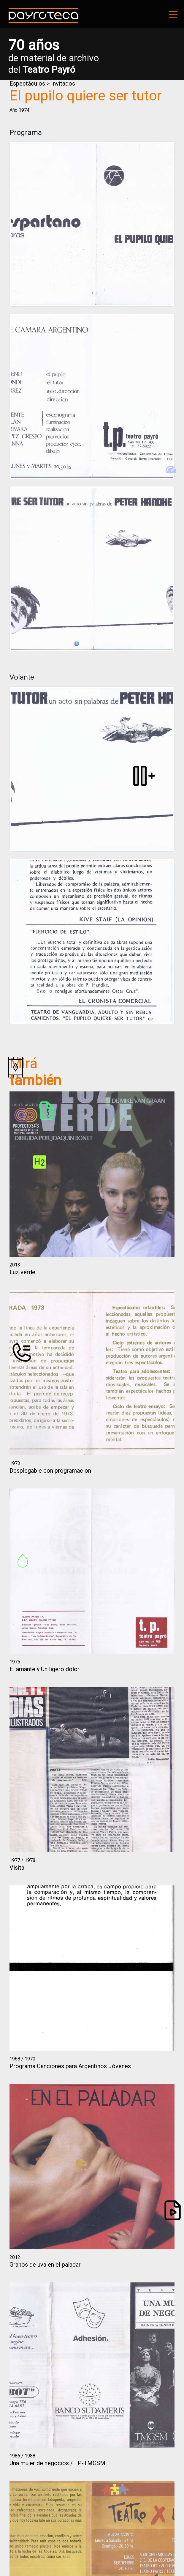 The image size is (184, 2576). Describe the element at coordinates (81, 2166) in the screenshot. I see `a C++ source code file` at that location.